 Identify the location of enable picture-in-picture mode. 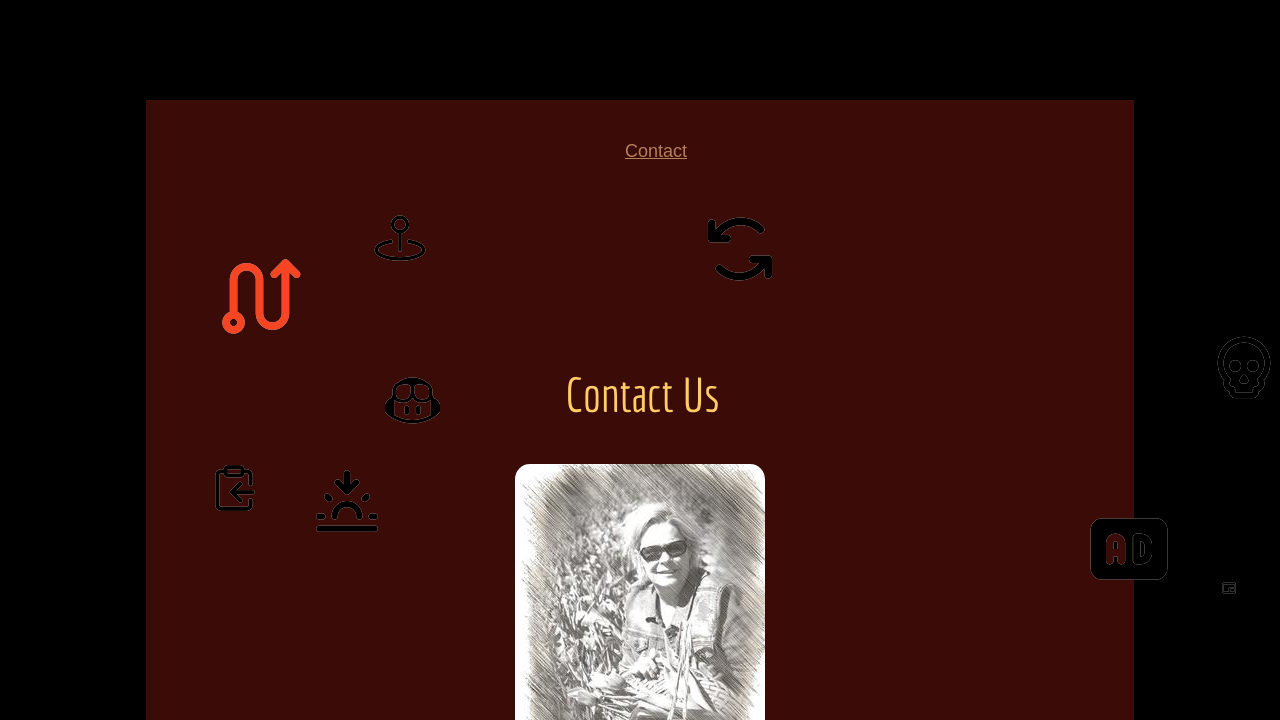
(1229, 588).